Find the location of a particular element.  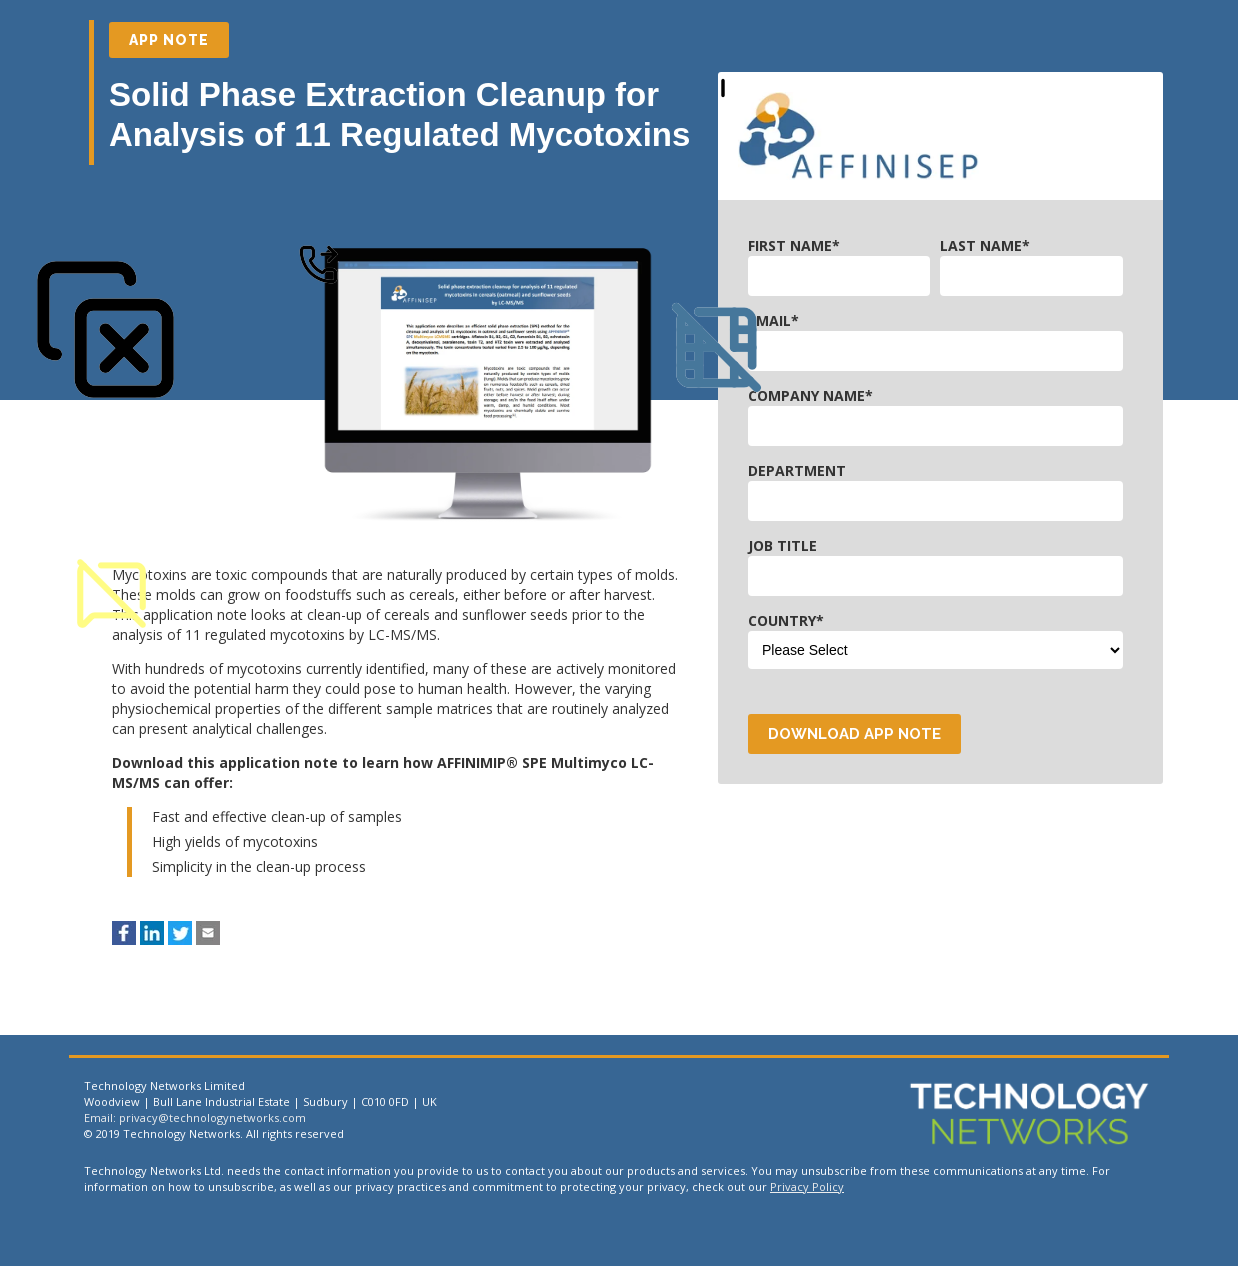

indicates information or help is available is located at coordinates (723, 88).